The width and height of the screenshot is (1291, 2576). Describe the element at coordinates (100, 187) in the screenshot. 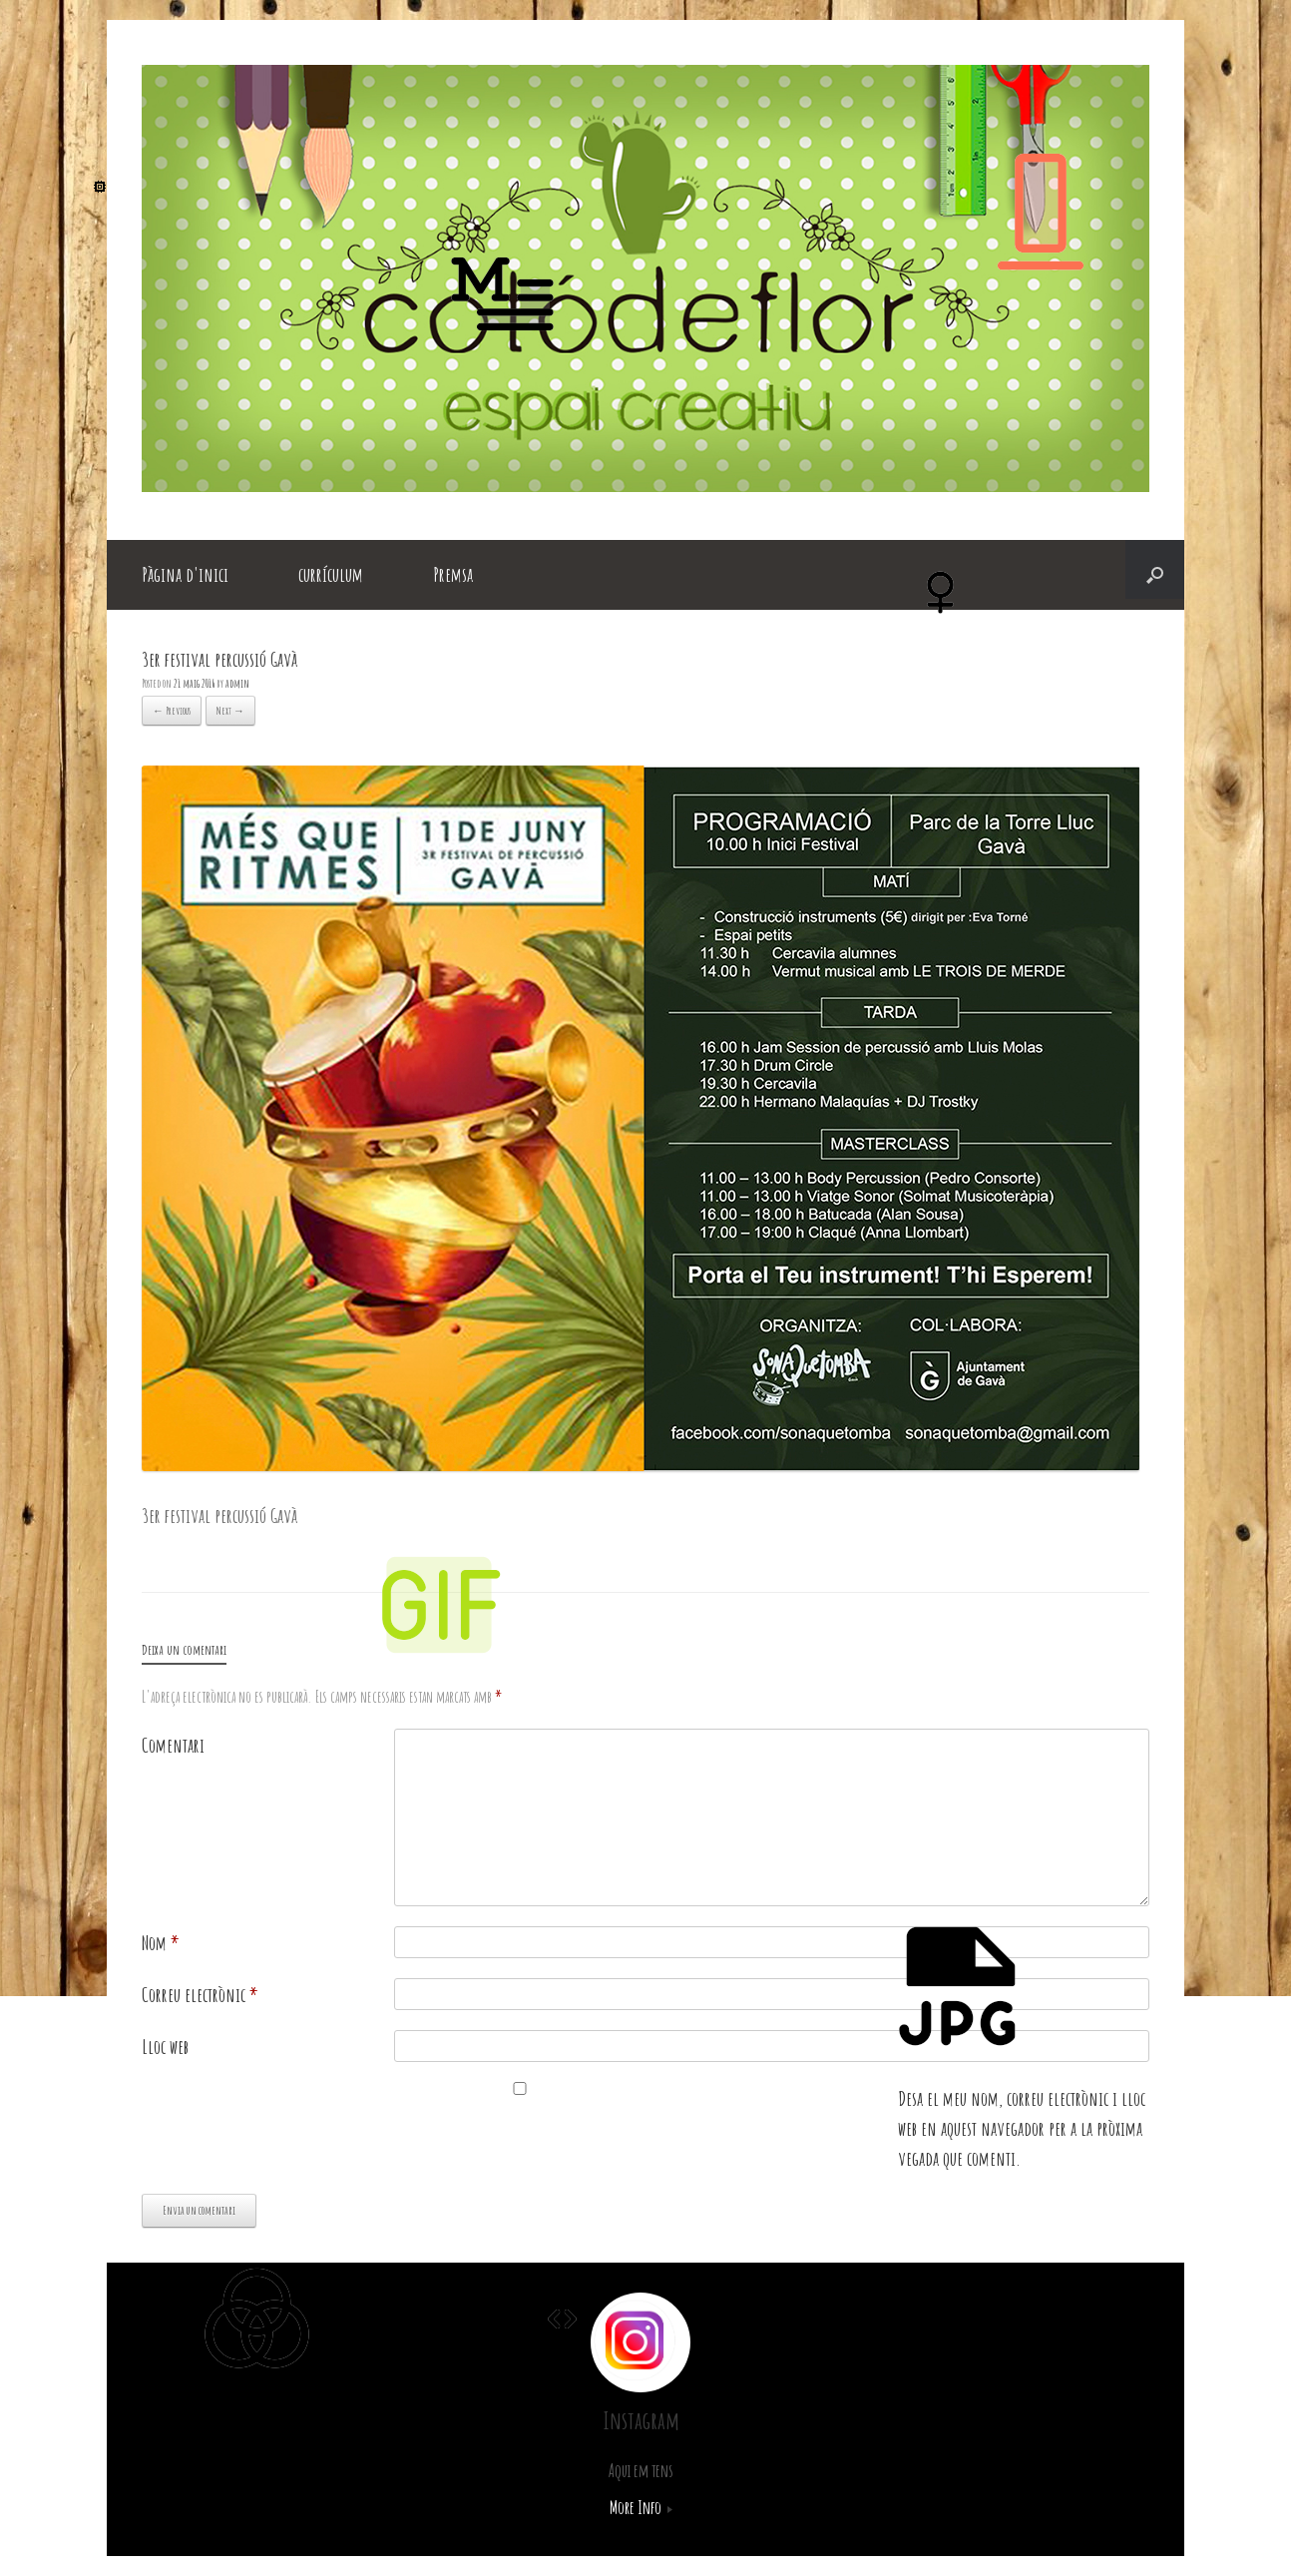

I see `view device memory or RAM usage` at that location.